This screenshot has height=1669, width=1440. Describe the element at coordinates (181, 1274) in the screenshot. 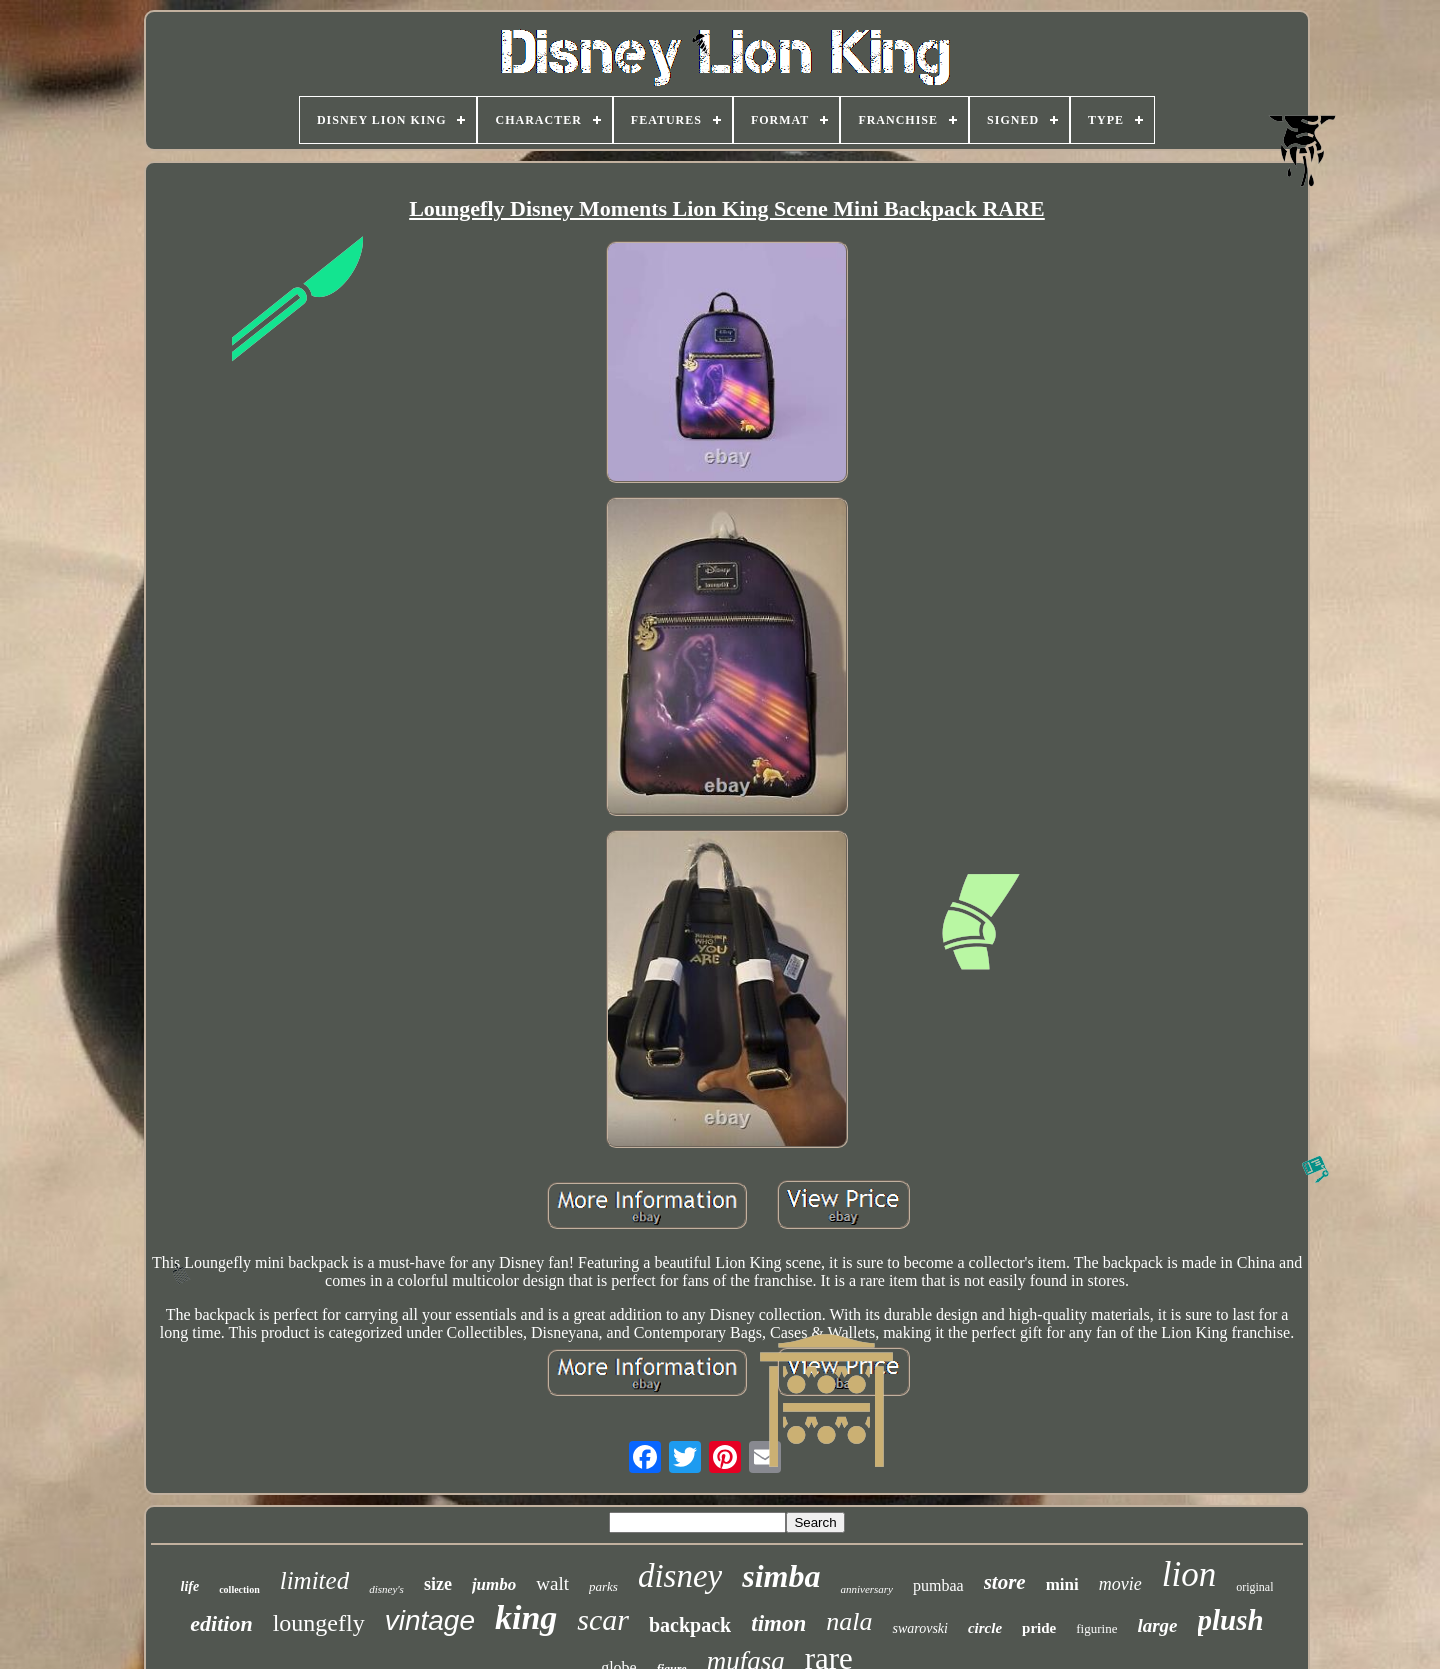

I see `farming or agriculture tool category` at that location.